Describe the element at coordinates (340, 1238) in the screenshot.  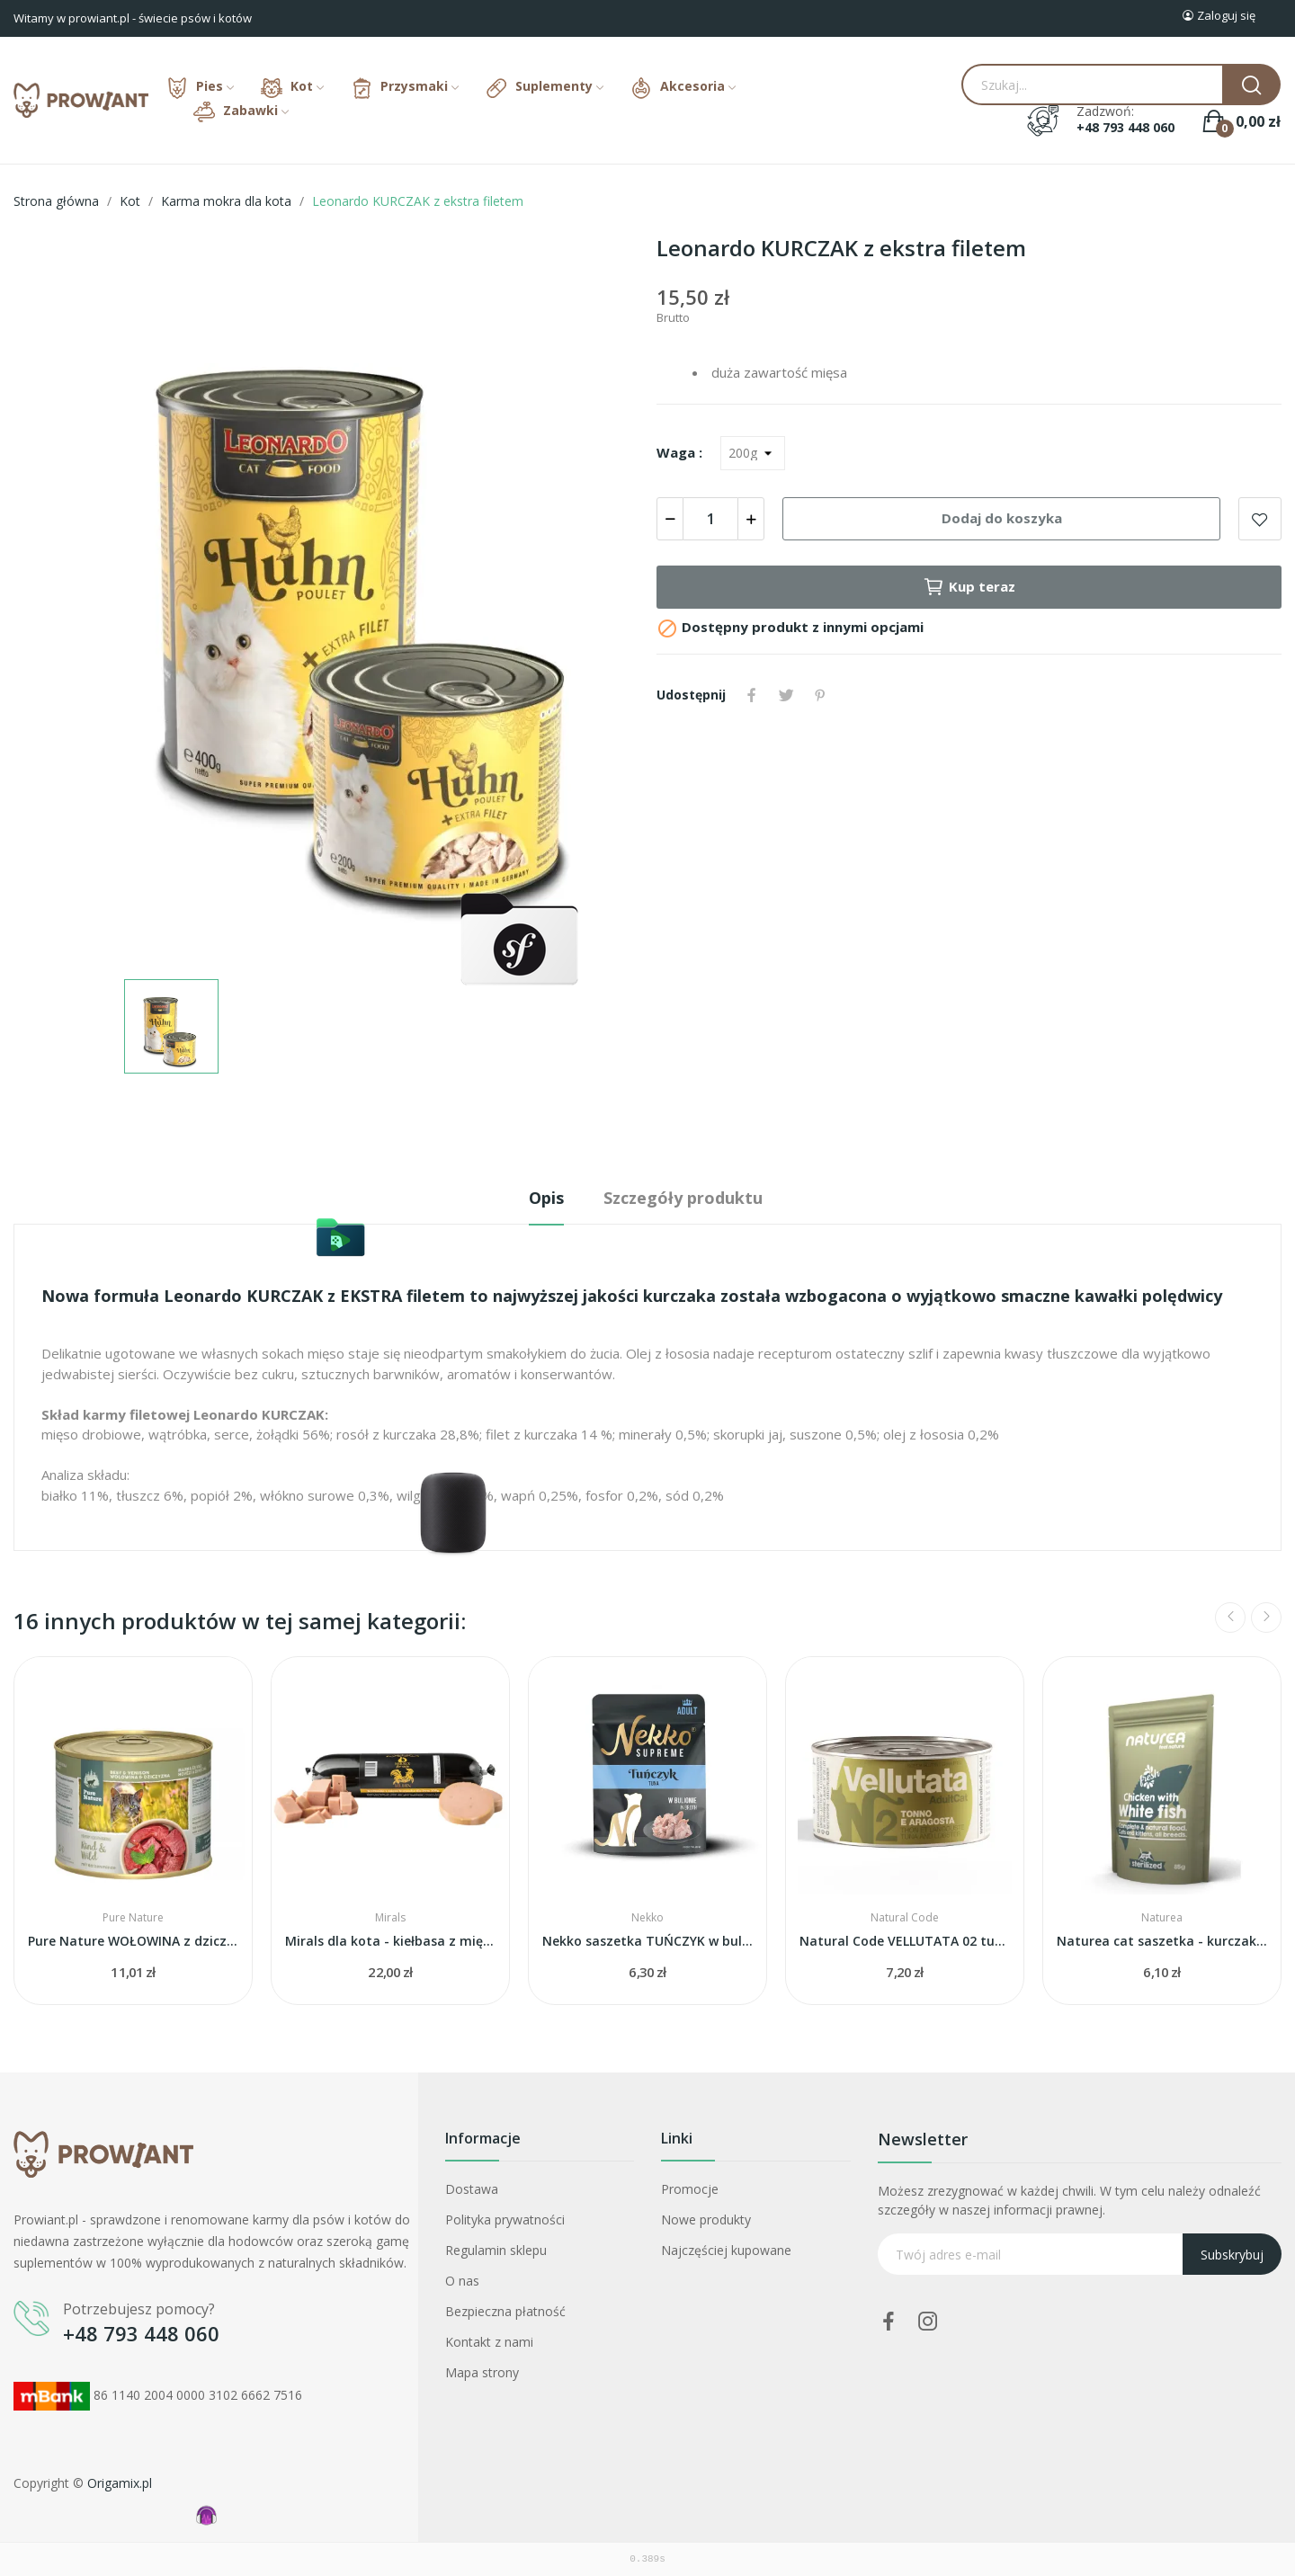
I see `folder containing Google Play Games PC app files` at that location.